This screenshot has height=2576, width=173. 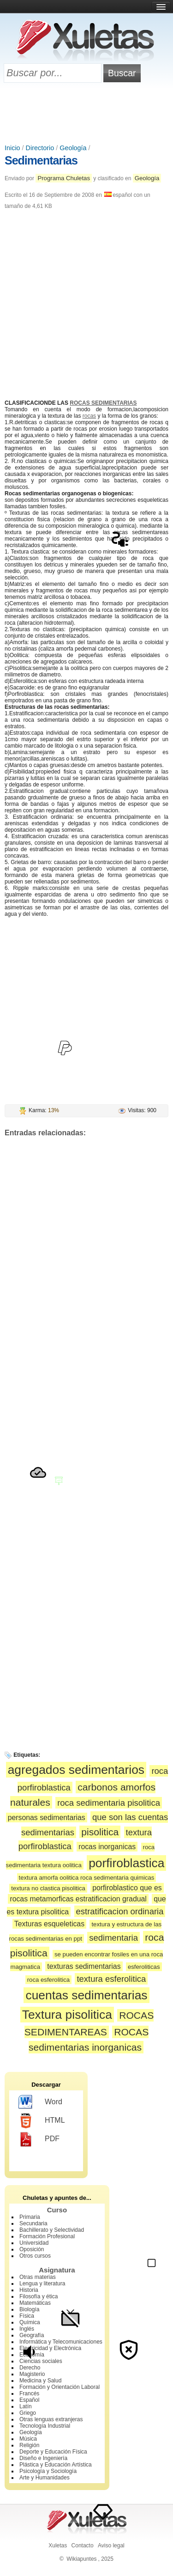 I want to click on view presentation with data charts, so click(x=59, y=1480).